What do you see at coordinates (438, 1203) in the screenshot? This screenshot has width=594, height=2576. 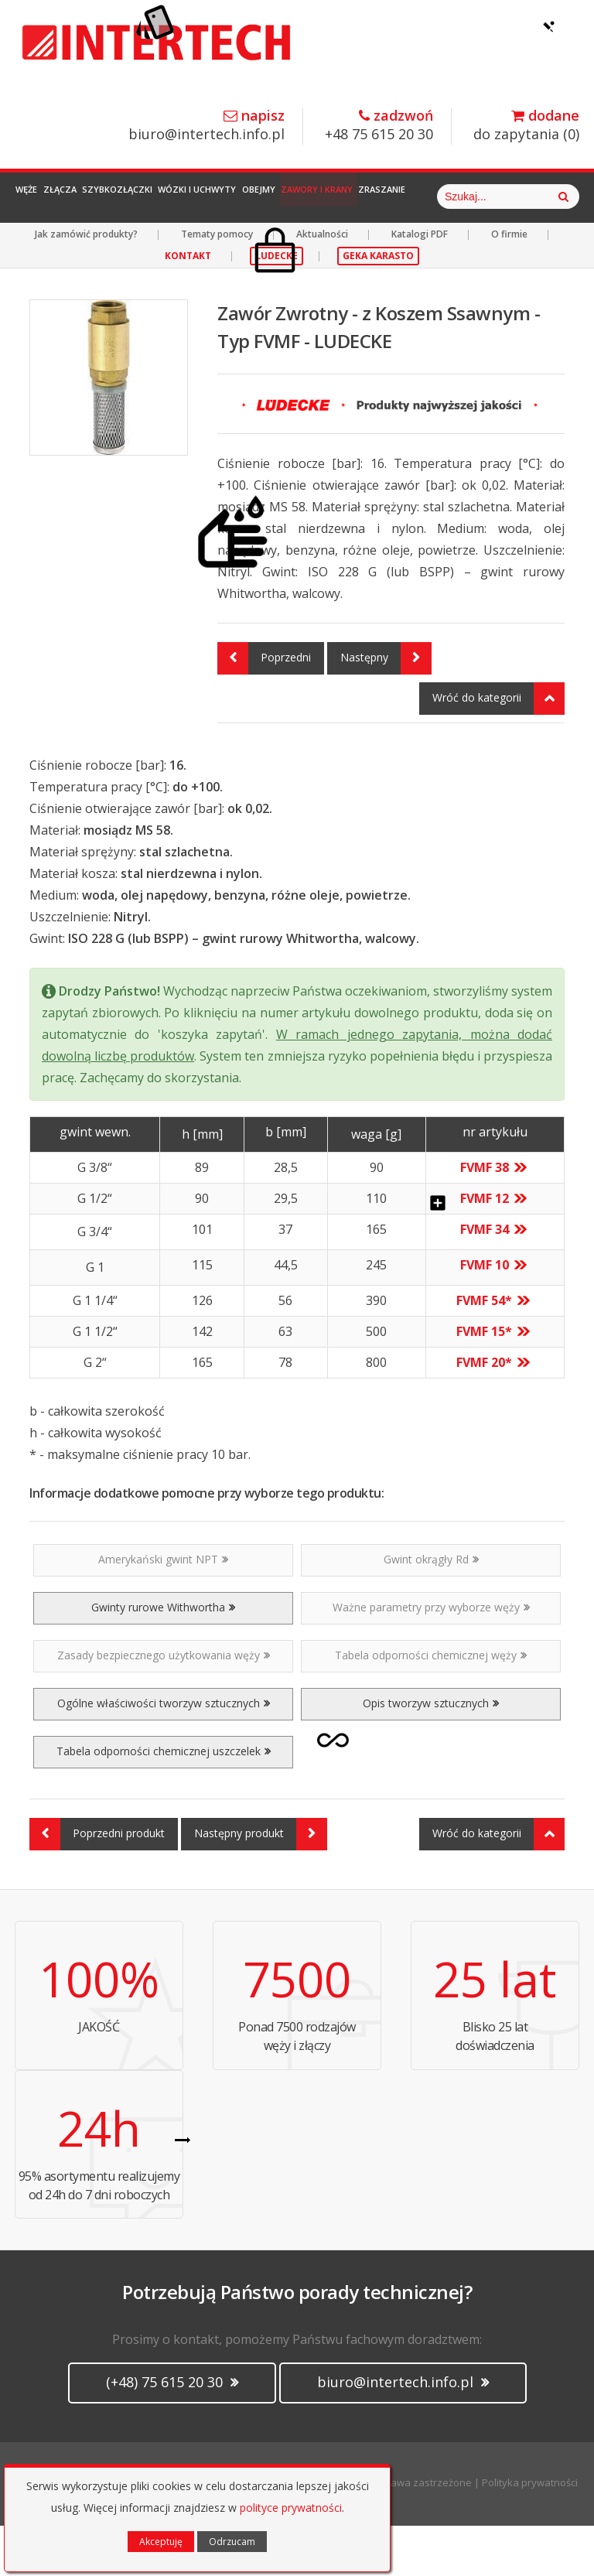 I see `add a new item or content` at bounding box center [438, 1203].